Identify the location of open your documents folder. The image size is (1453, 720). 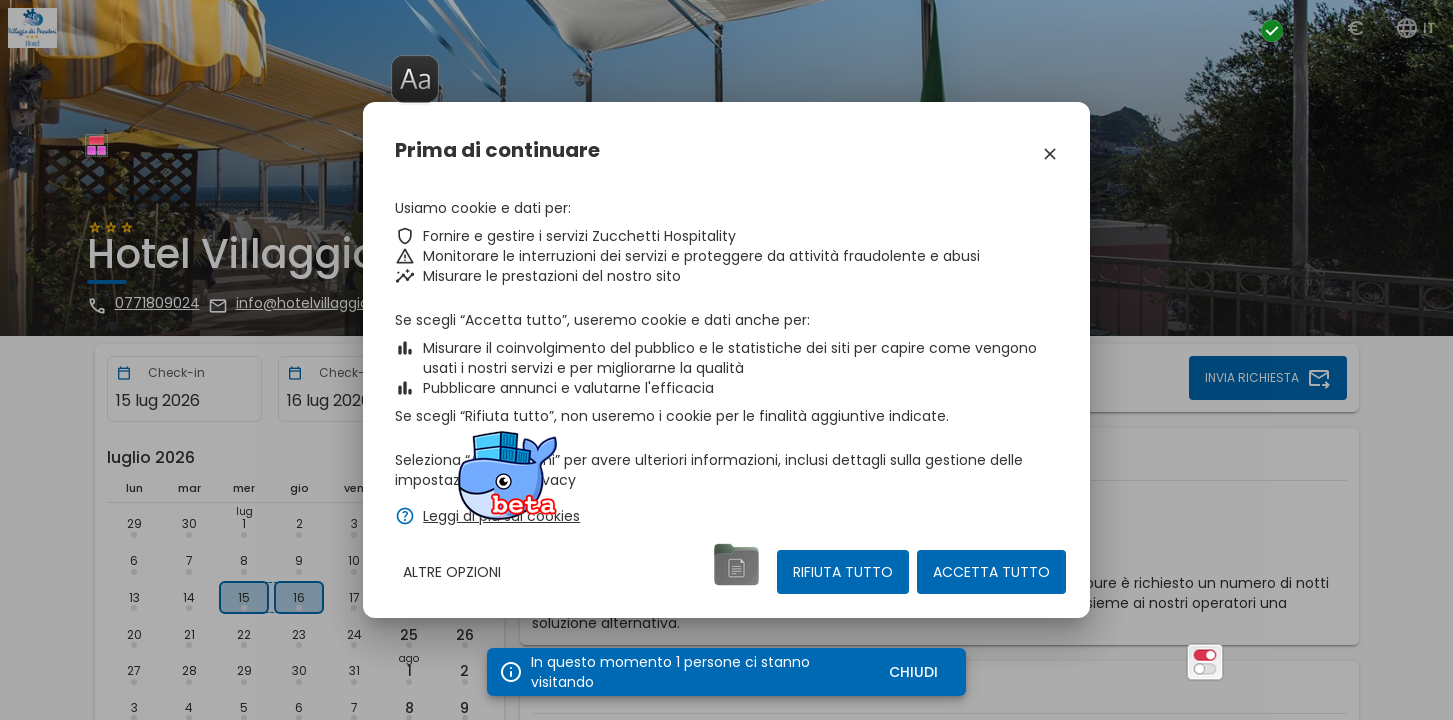
(736, 564).